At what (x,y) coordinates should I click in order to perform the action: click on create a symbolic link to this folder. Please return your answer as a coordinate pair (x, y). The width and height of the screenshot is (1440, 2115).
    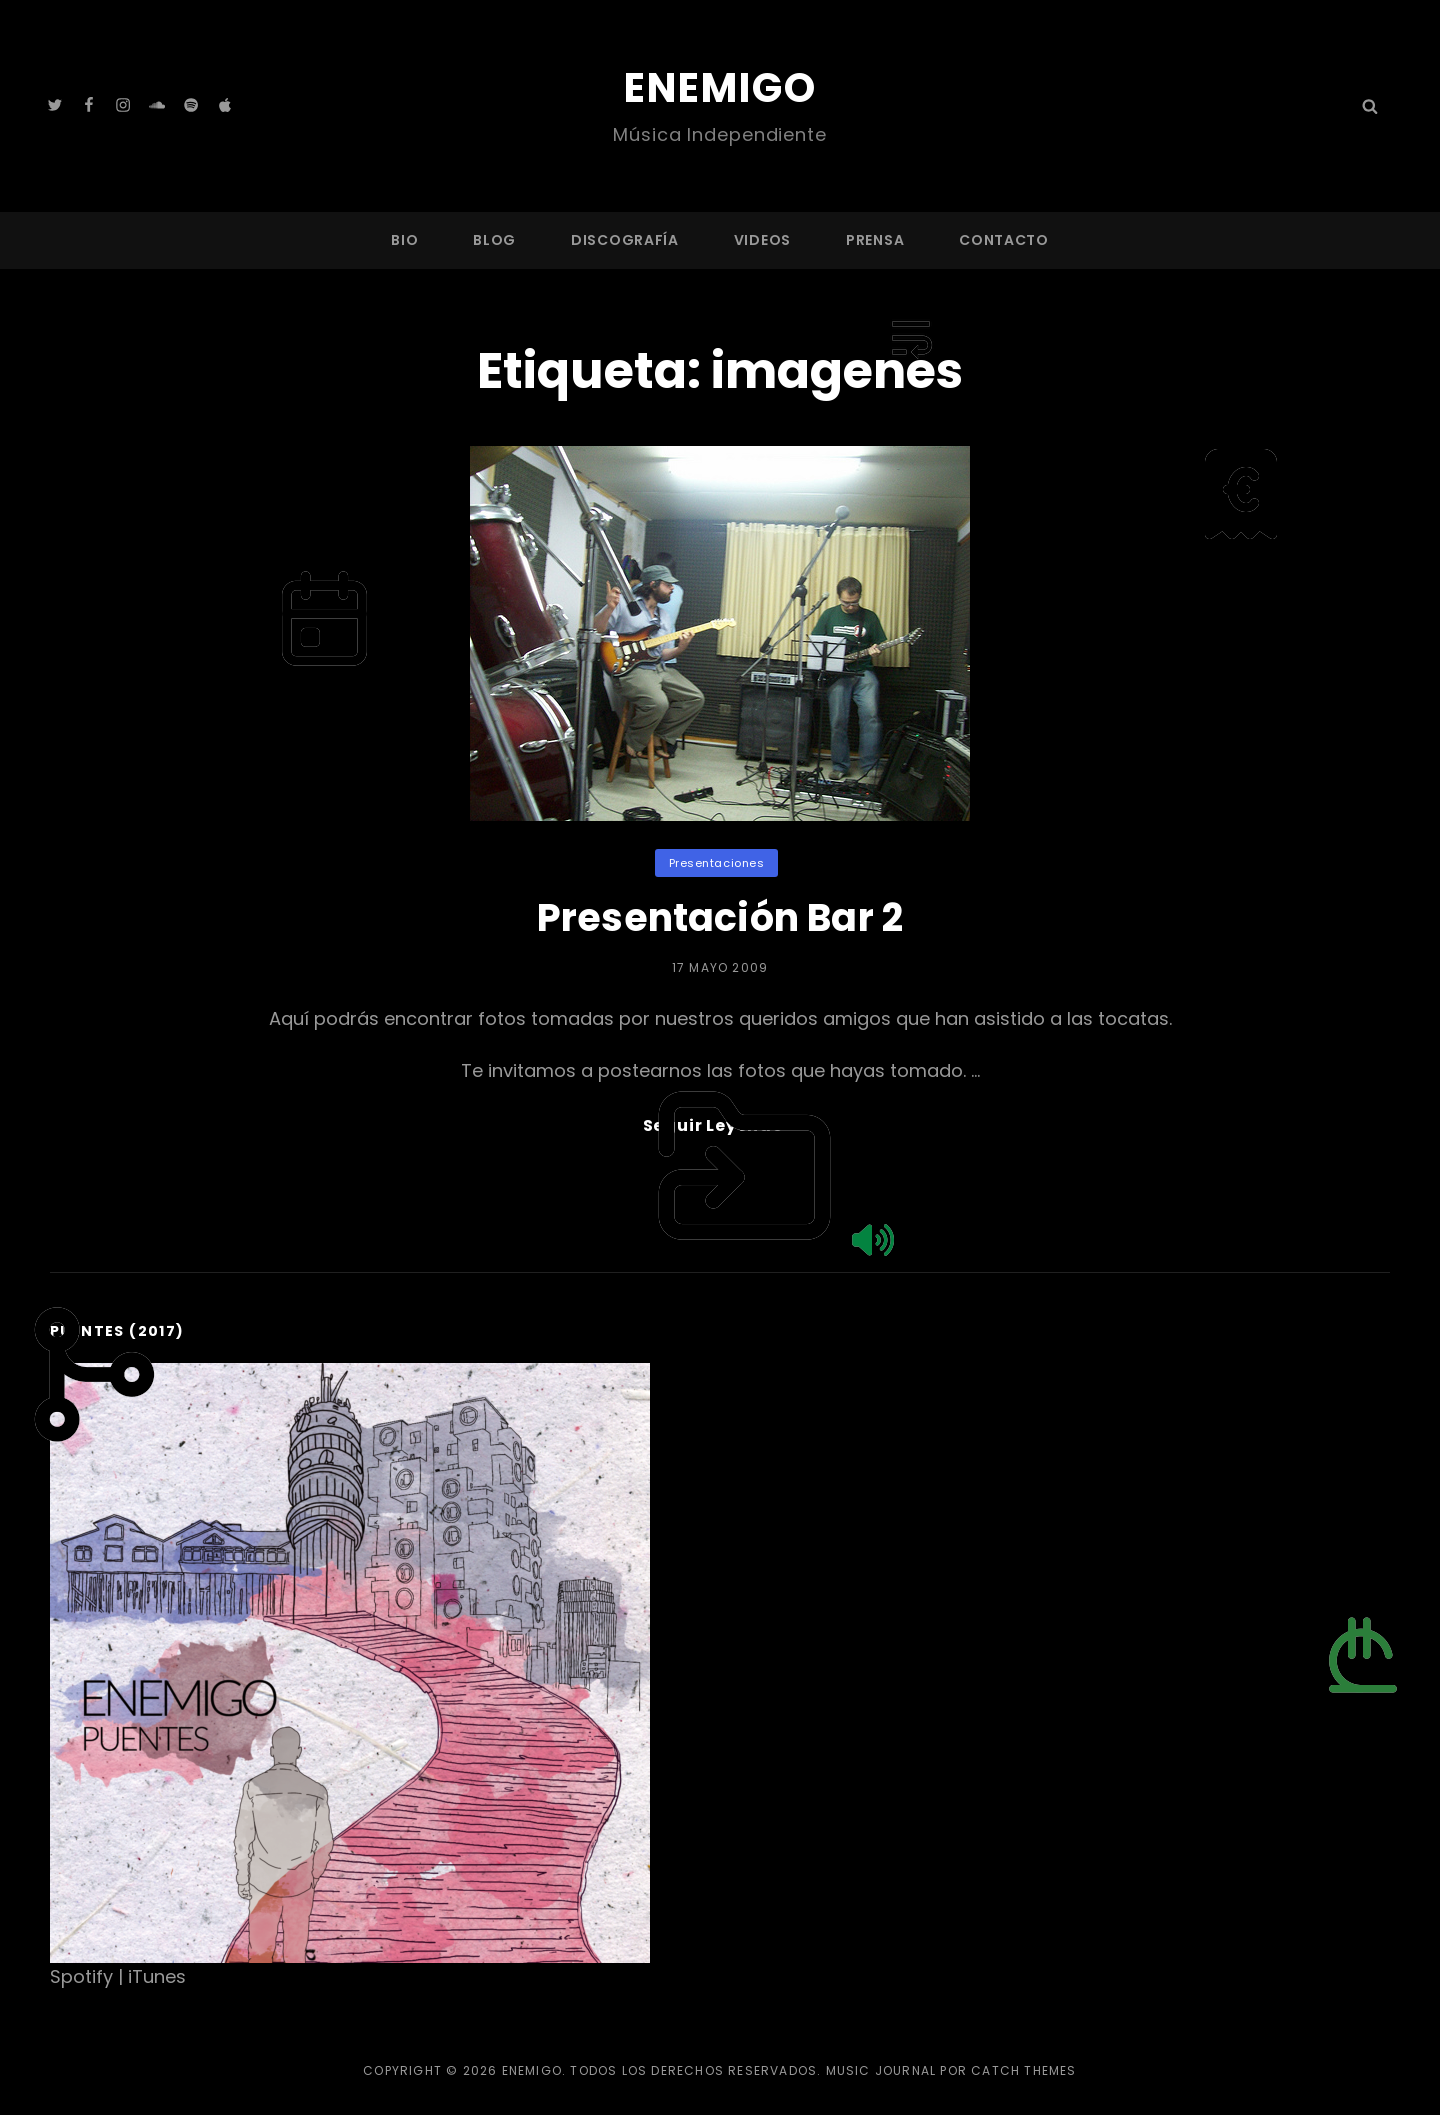
    Looking at the image, I should click on (744, 1169).